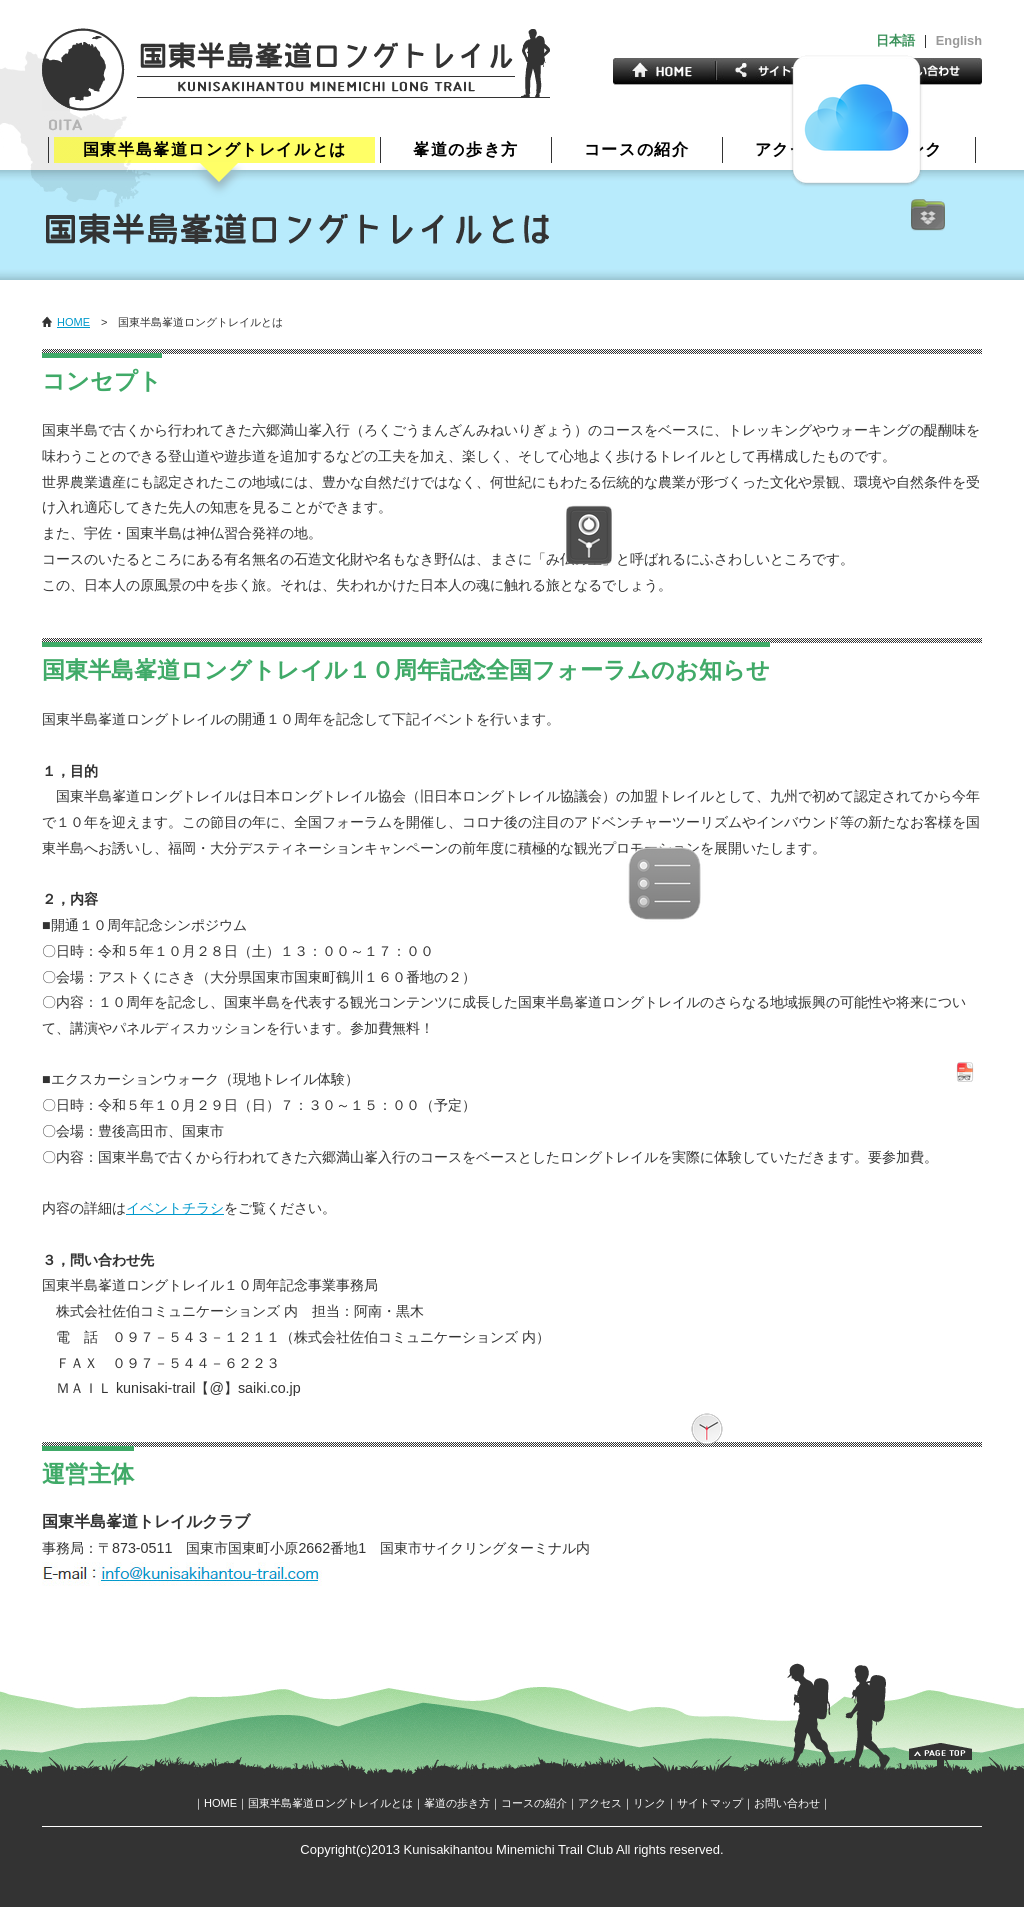 The width and height of the screenshot is (1024, 1907). Describe the element at coordinates (965, 1072) in the screenshot. I see `open the papers document viewer app` at that location.